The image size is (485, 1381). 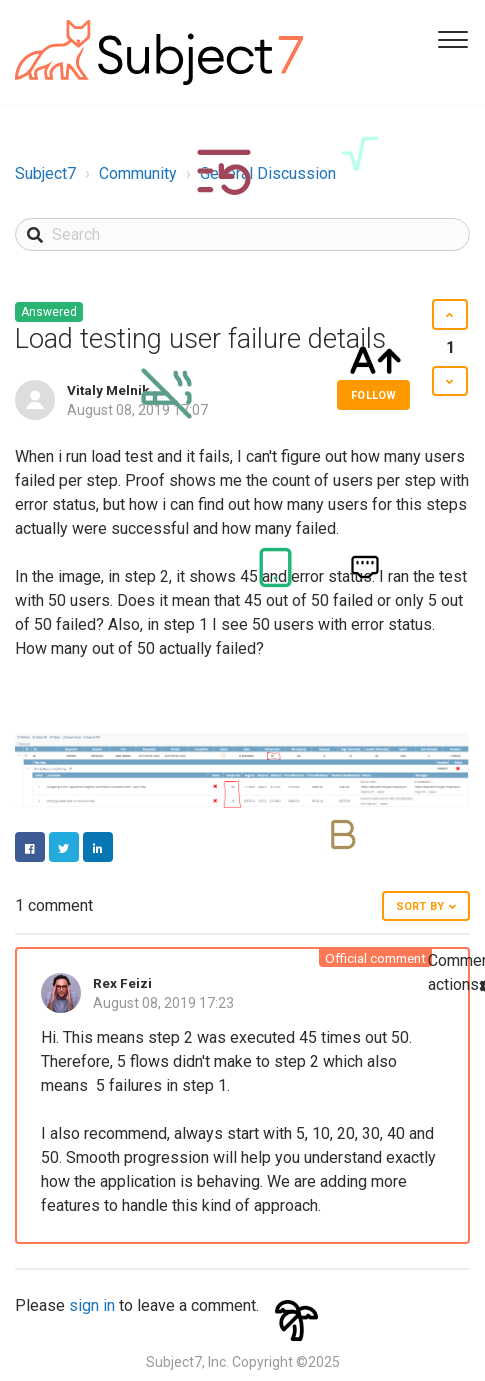 I want to click on connect via ethernet or wired network, so click(x=365, y=567).